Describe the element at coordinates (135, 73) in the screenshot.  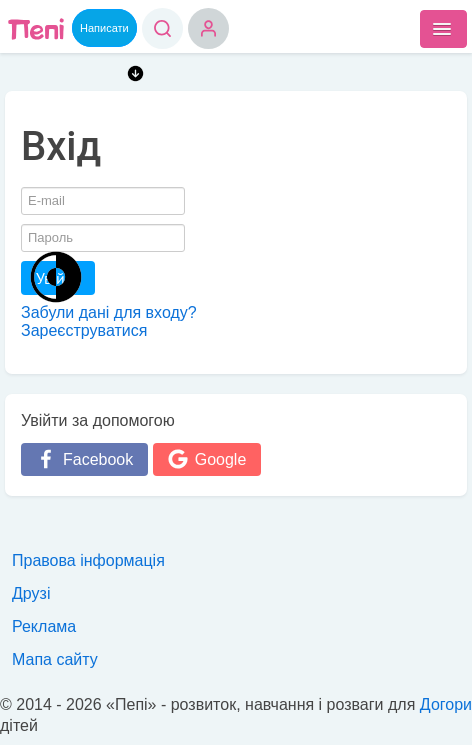
I see `download a file or content` at that location.